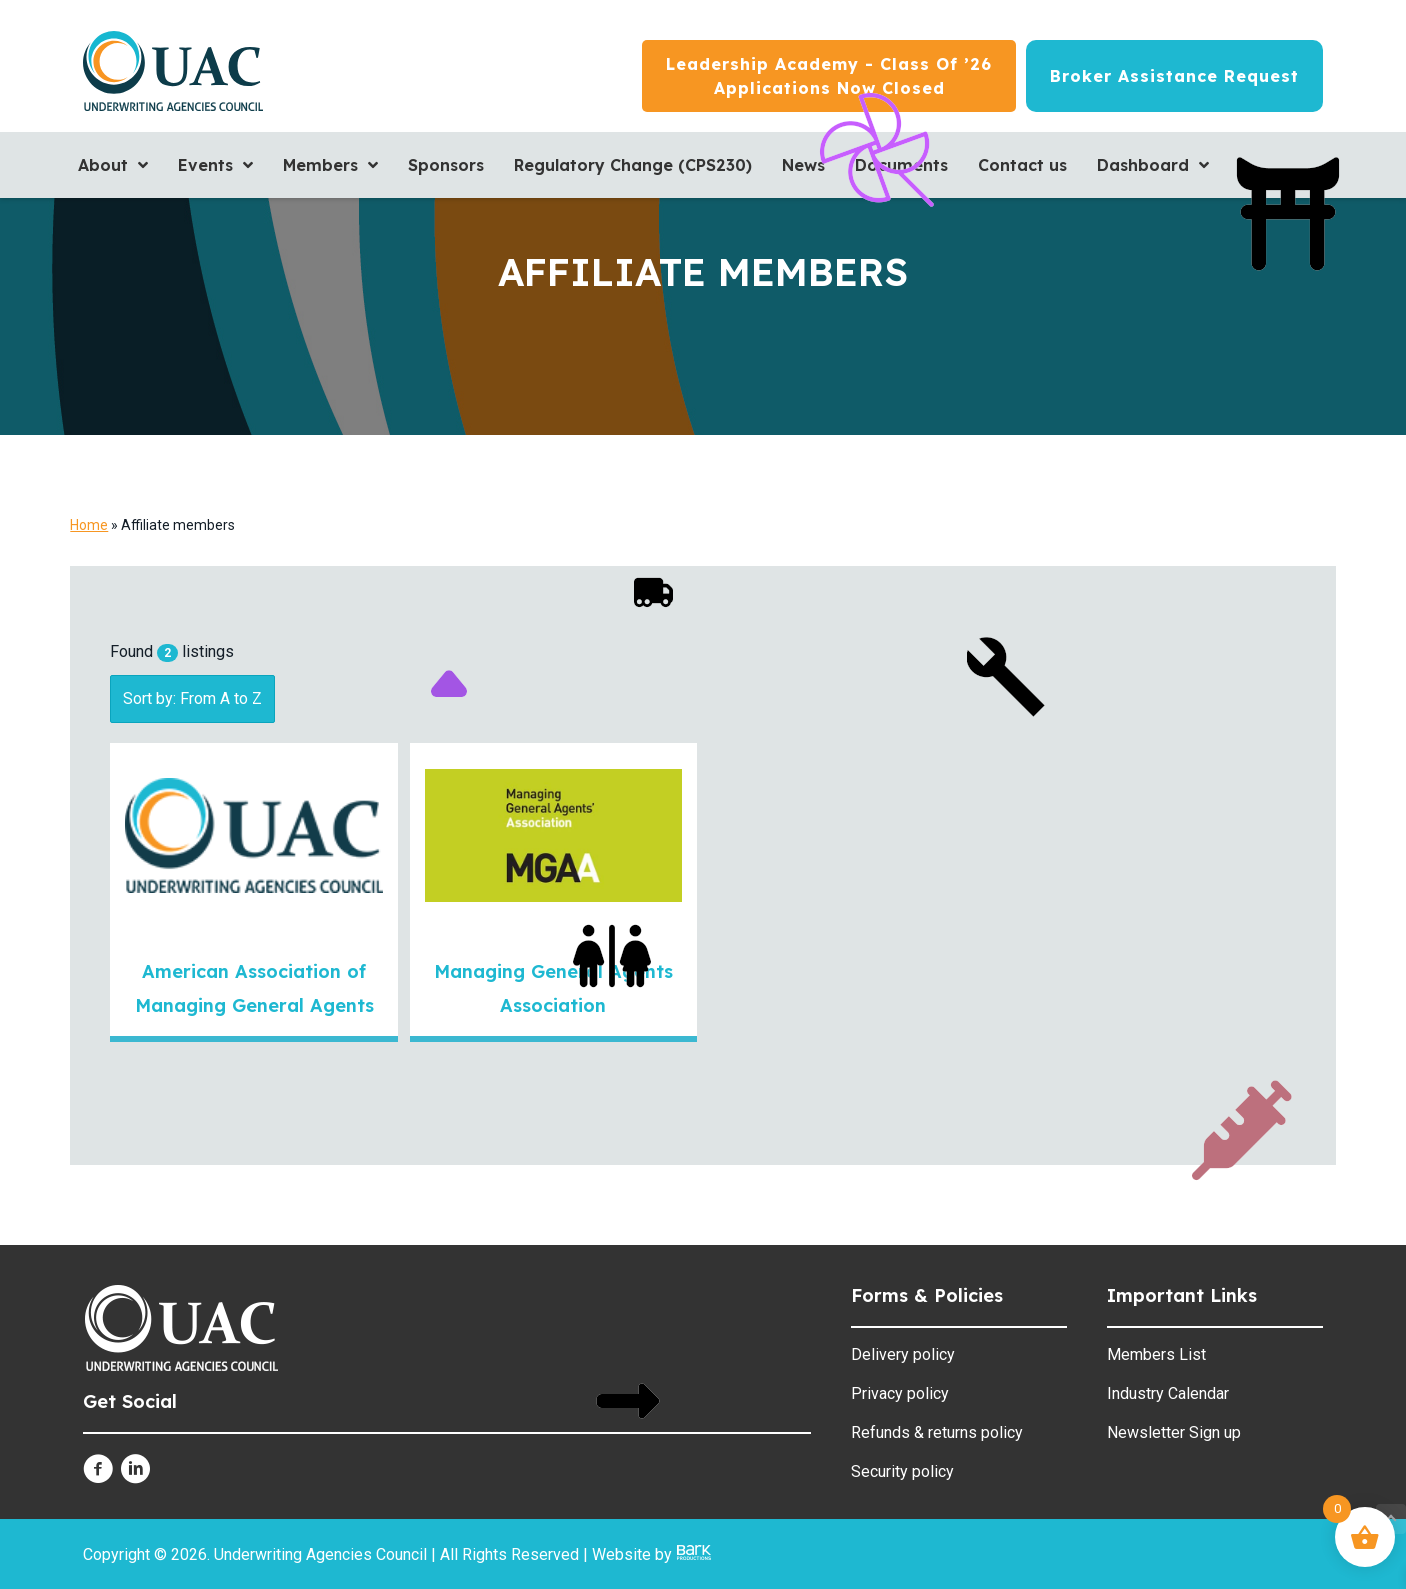 The image size is (1406, 1589). Describe the element at coordinates (879, 152) in the screenshot. I see `decorative element indicating playfulness or childhood themes` at that location.